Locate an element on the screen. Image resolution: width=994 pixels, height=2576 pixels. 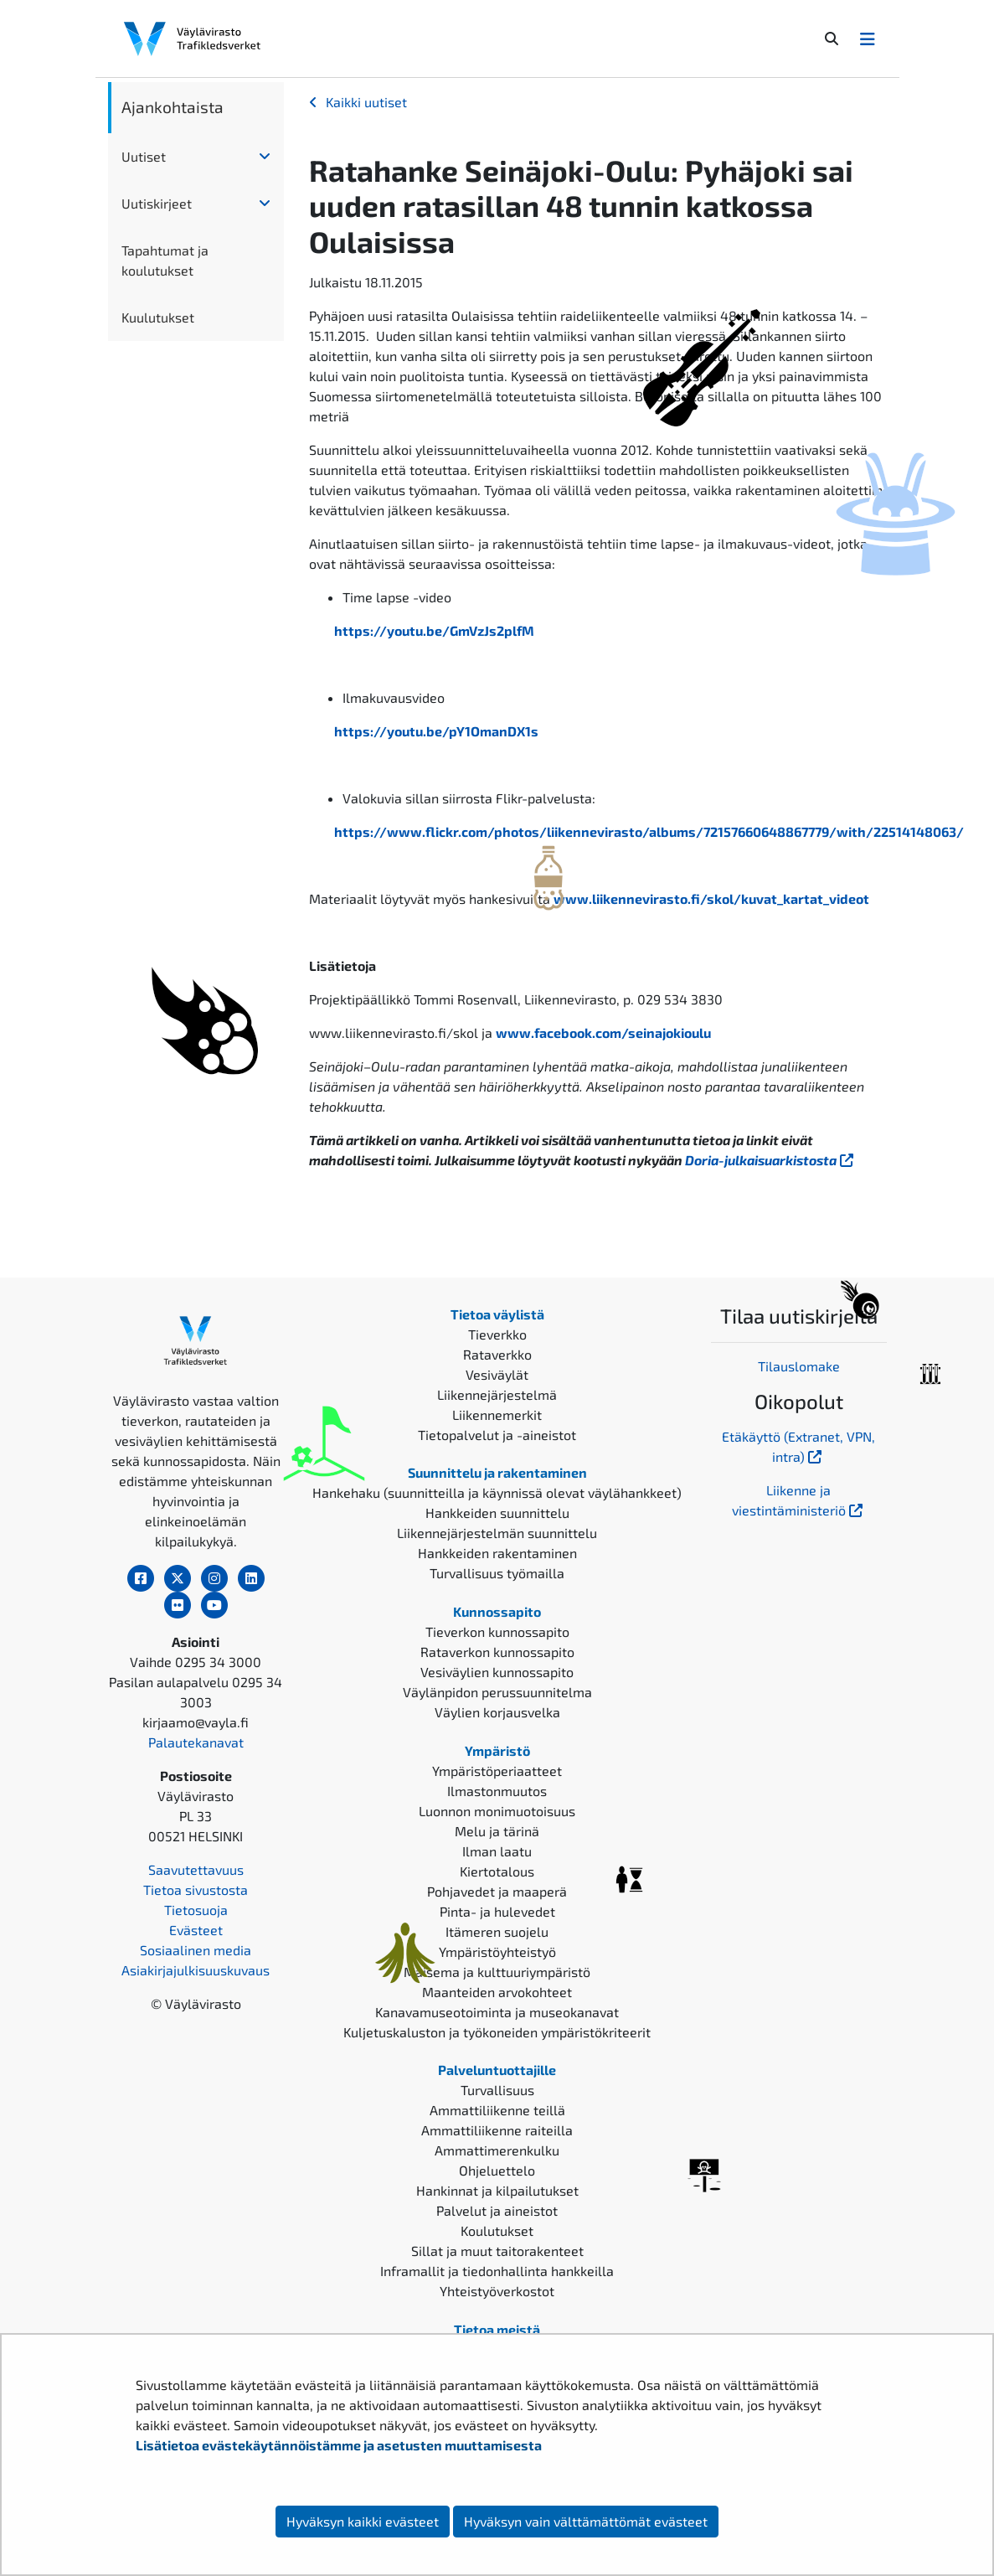
view player's time spent in game is located at coordinates (629, 1879).